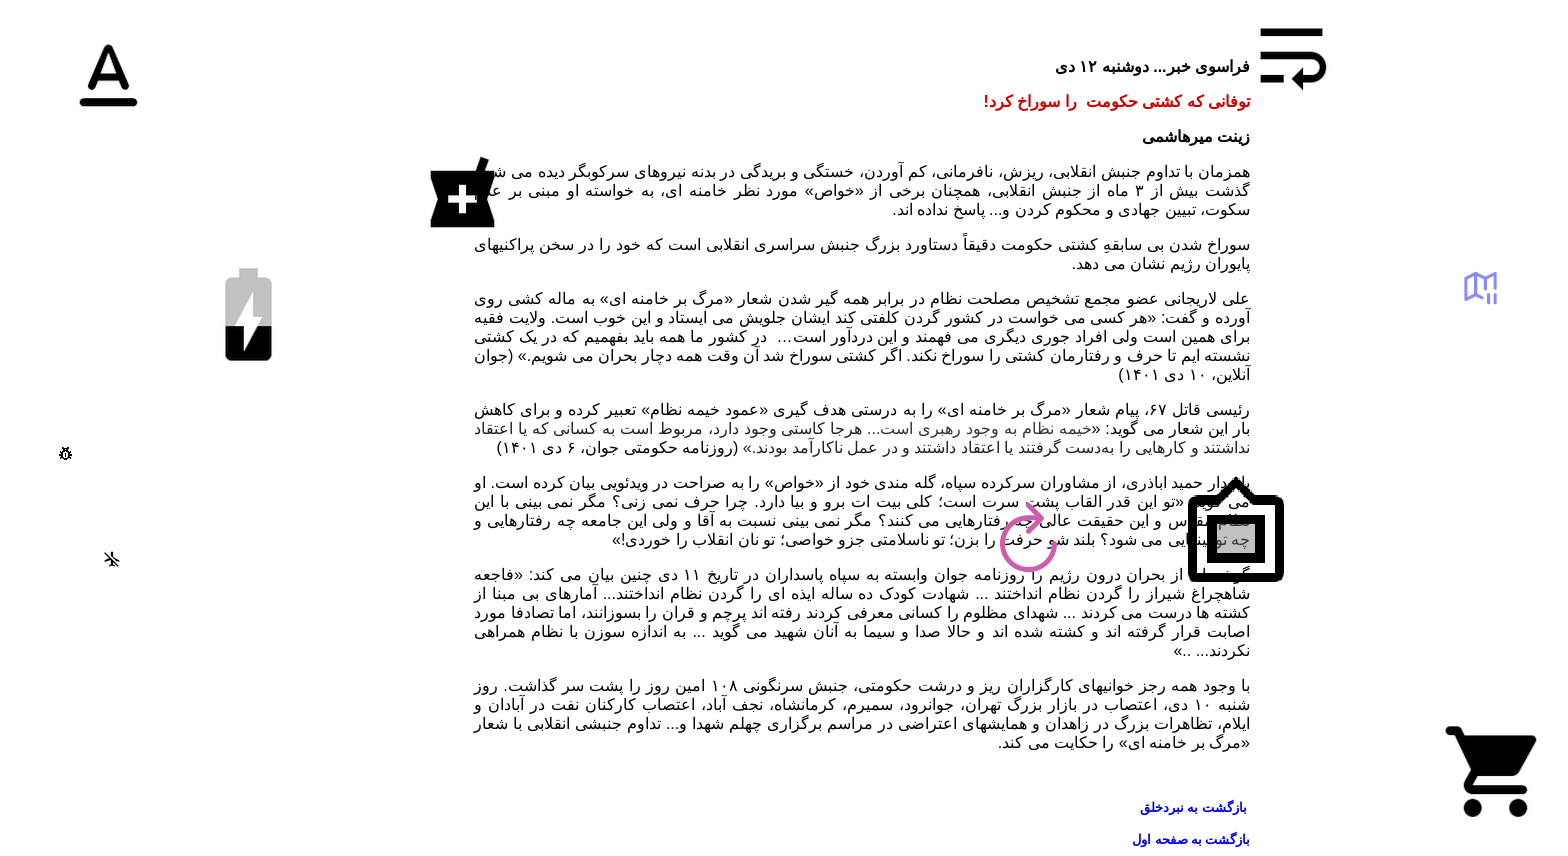 The height and width of the screenshot is (856, 1568). I want to click on add a frame or border to an image, so click(1236, 534).